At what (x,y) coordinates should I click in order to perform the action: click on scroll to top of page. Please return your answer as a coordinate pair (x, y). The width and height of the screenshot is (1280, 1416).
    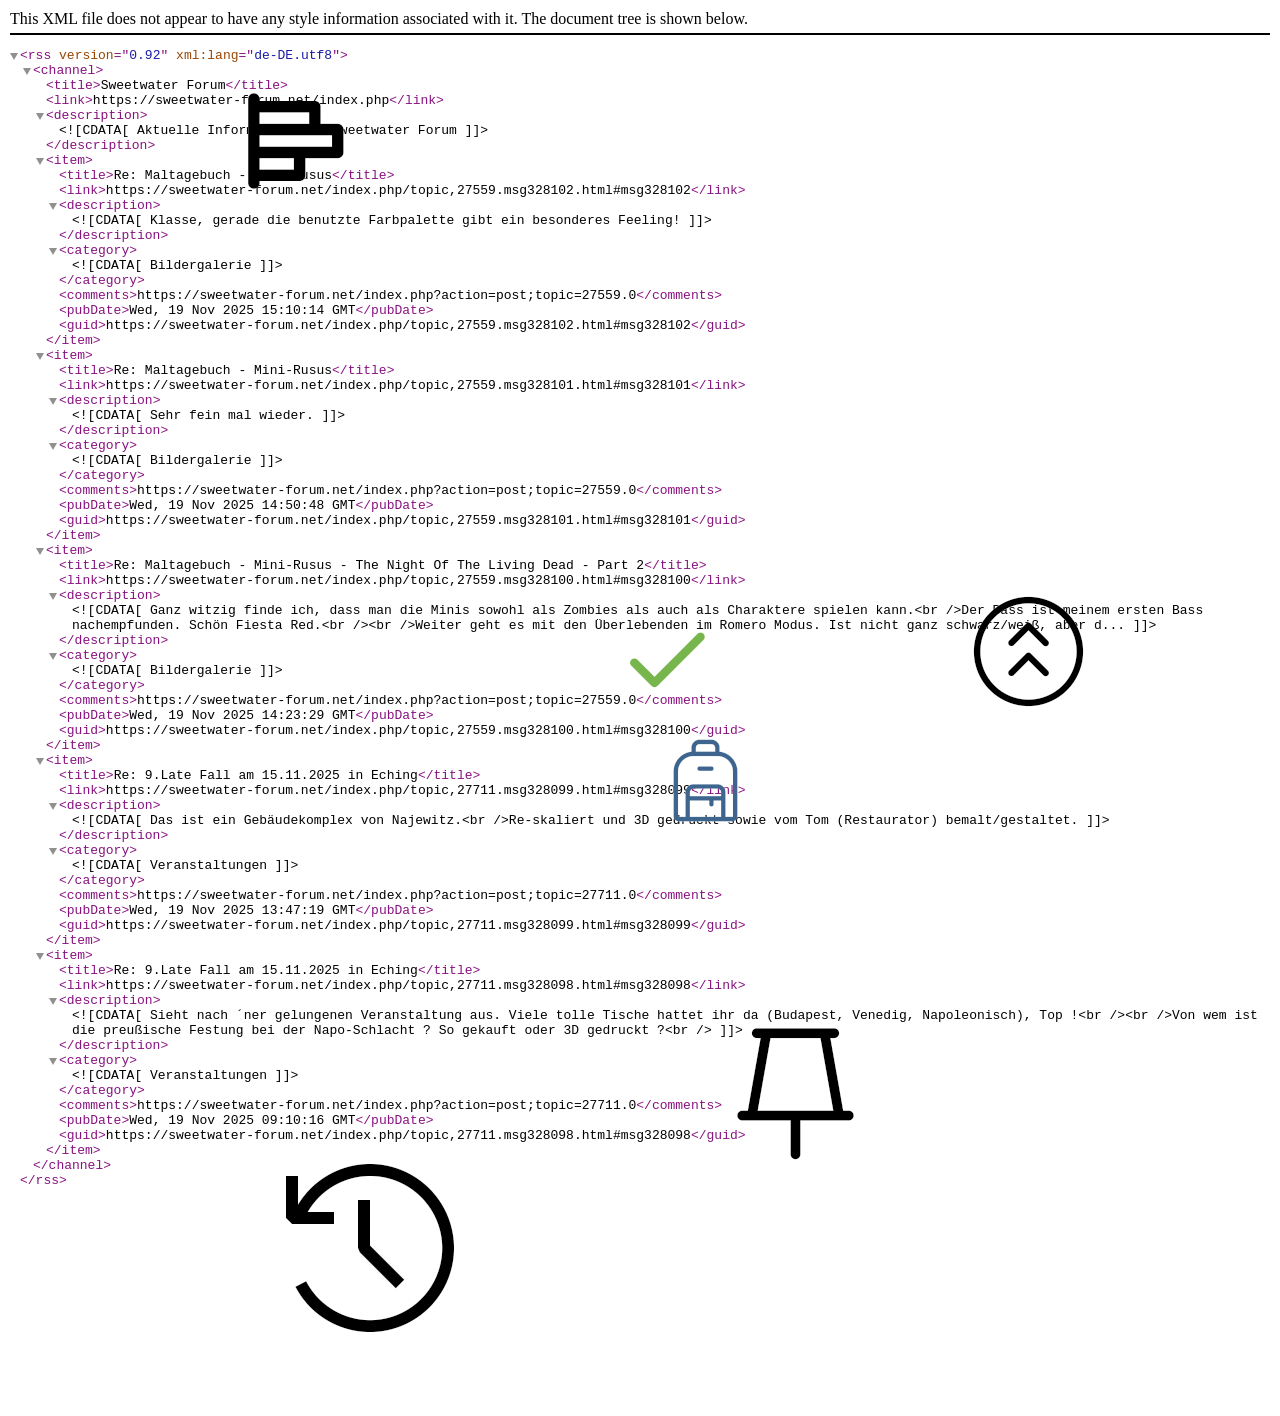
    Looking at the image, I should click on (1028, 651).